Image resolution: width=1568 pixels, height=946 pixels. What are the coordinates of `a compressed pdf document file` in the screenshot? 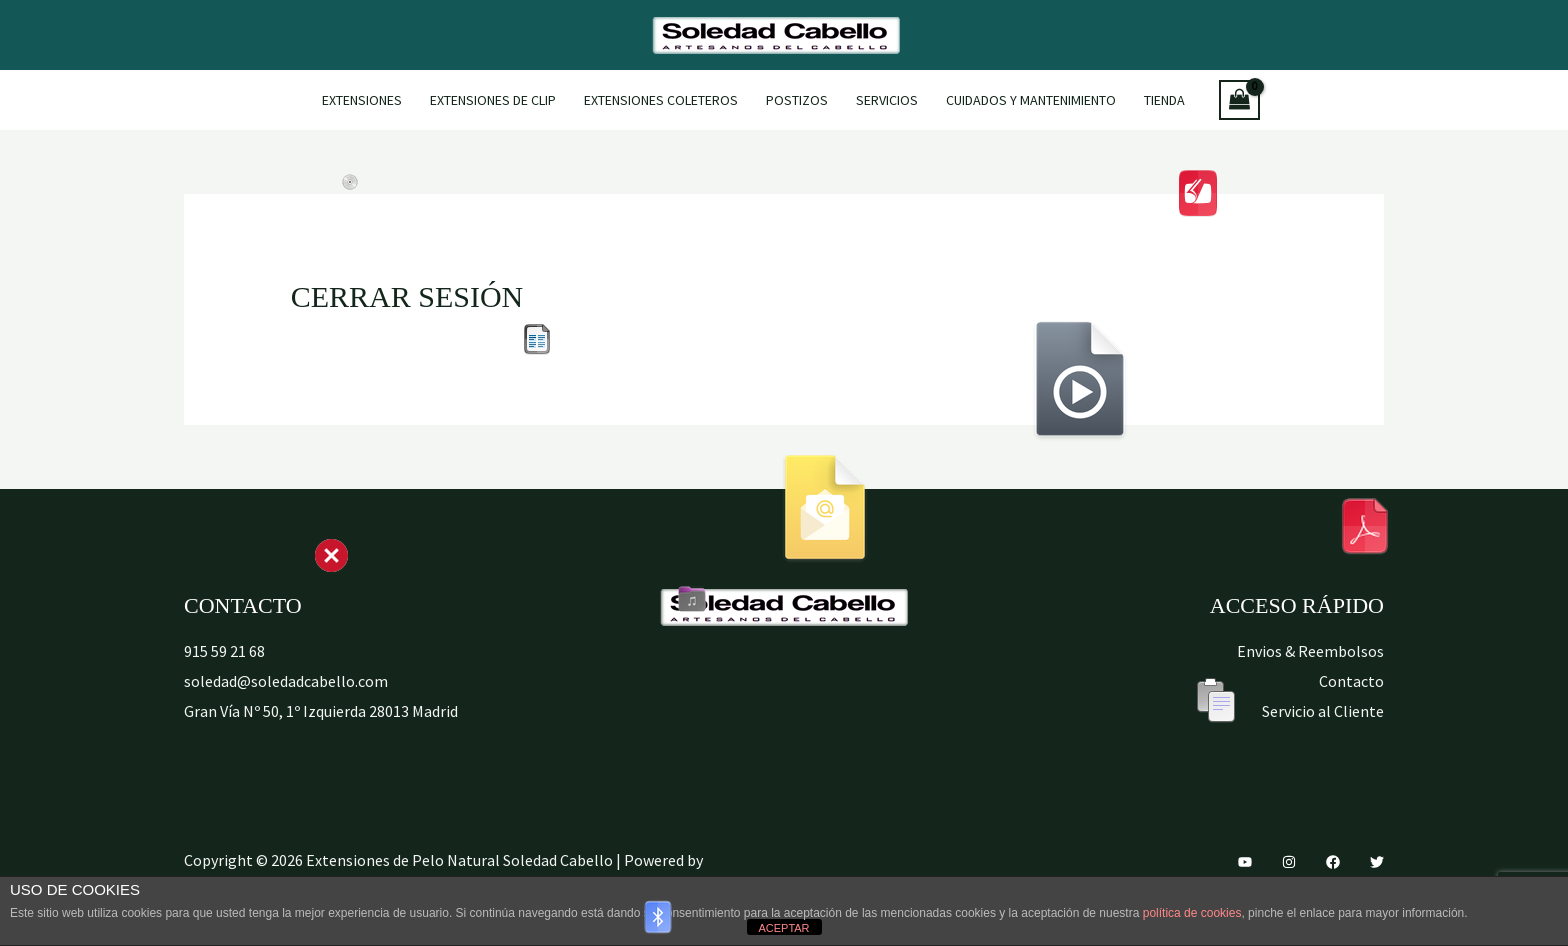 It's located at (1365, 526).